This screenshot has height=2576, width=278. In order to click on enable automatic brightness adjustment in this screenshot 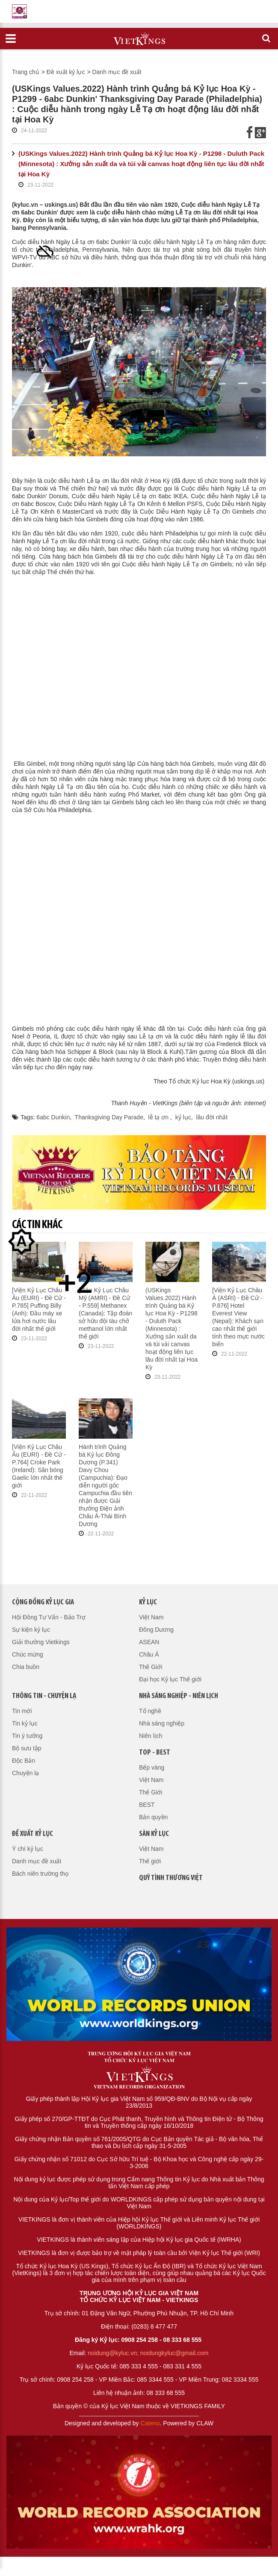, I will do `click(21, 1241)`.